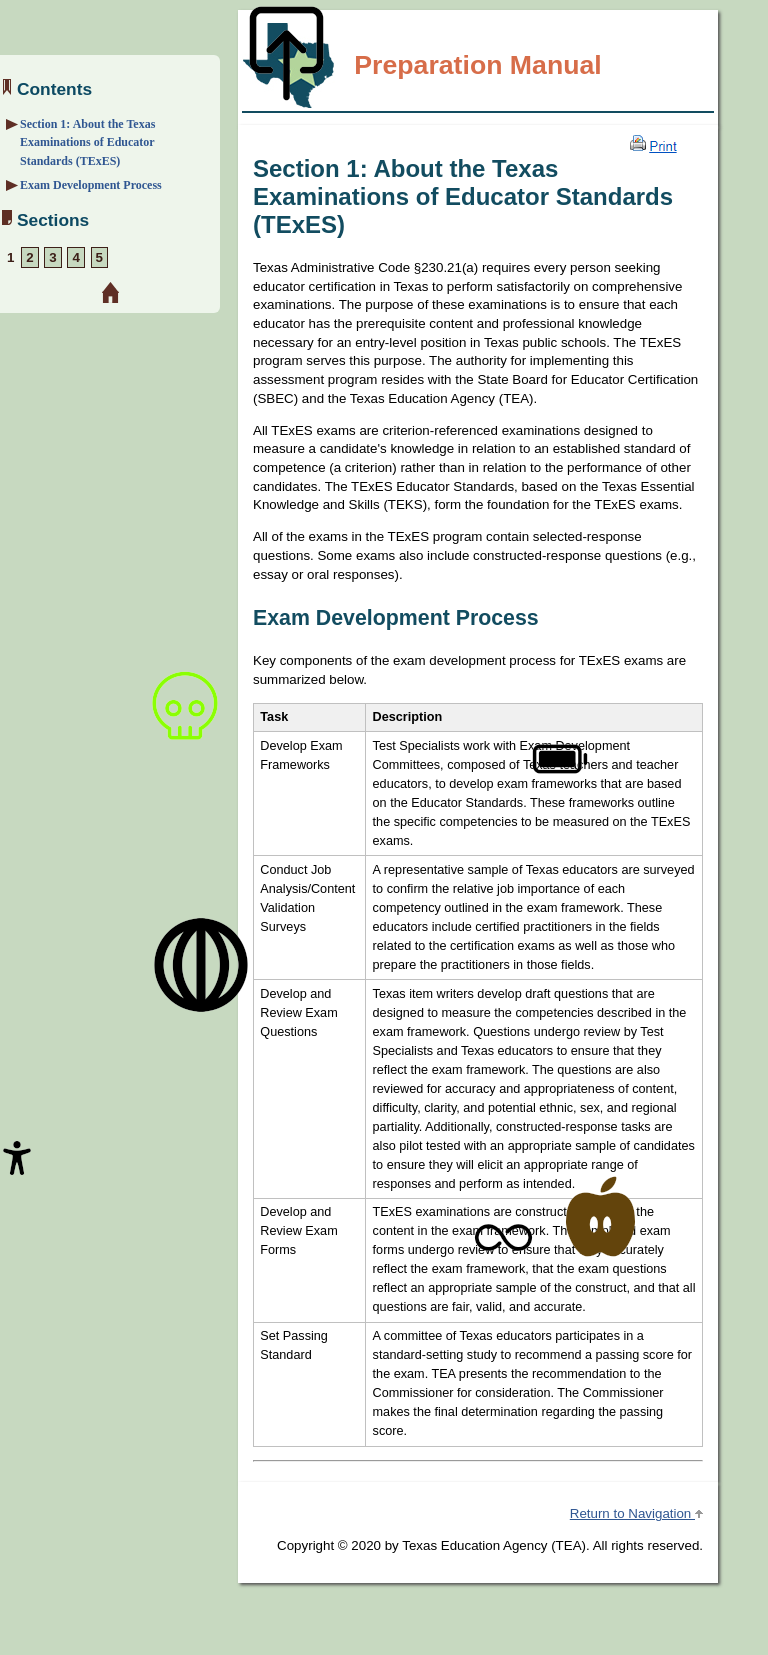 This screenshot has width=768, height=1655. Describe the element at coordinates (503, 1237) in the screenshot. I see `toggle infinite loop or repeat mode` at that location.